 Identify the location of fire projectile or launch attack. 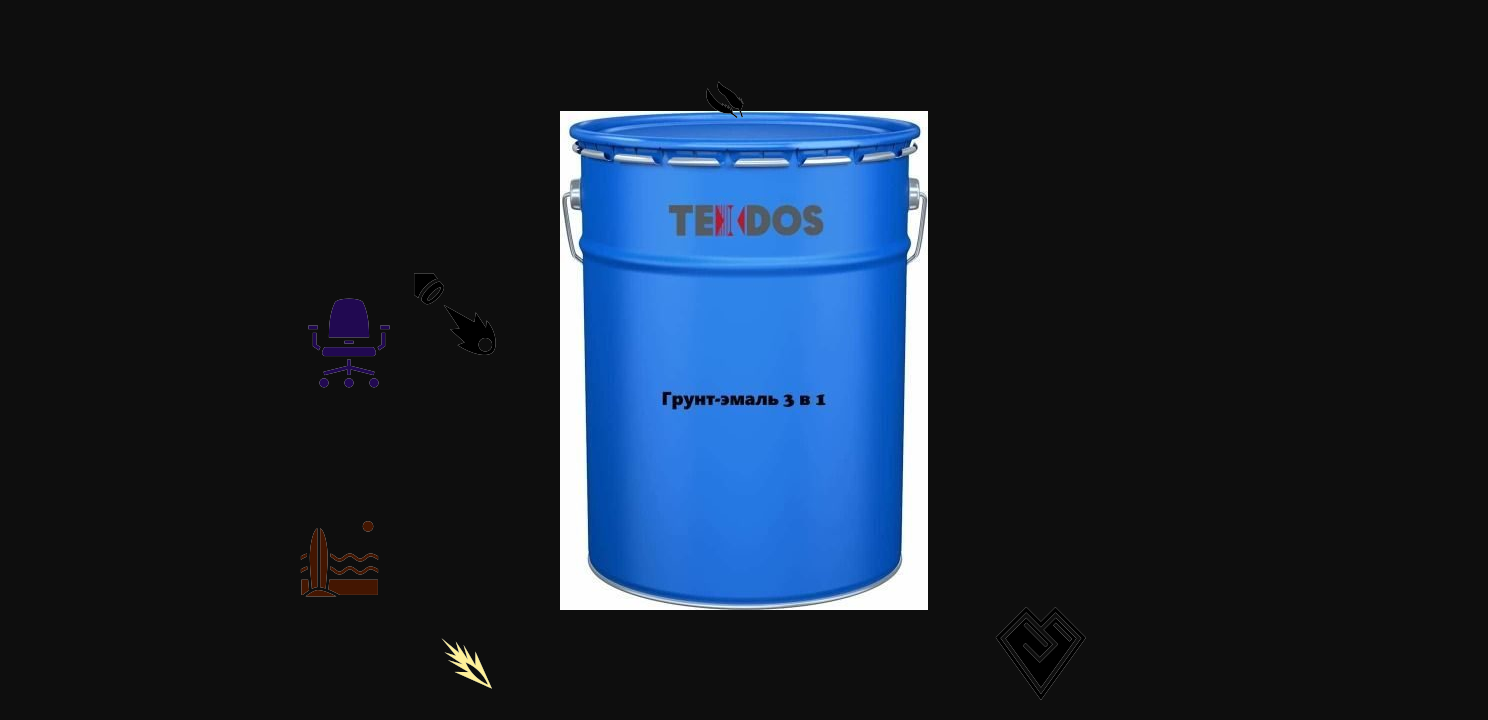
(455, 314).